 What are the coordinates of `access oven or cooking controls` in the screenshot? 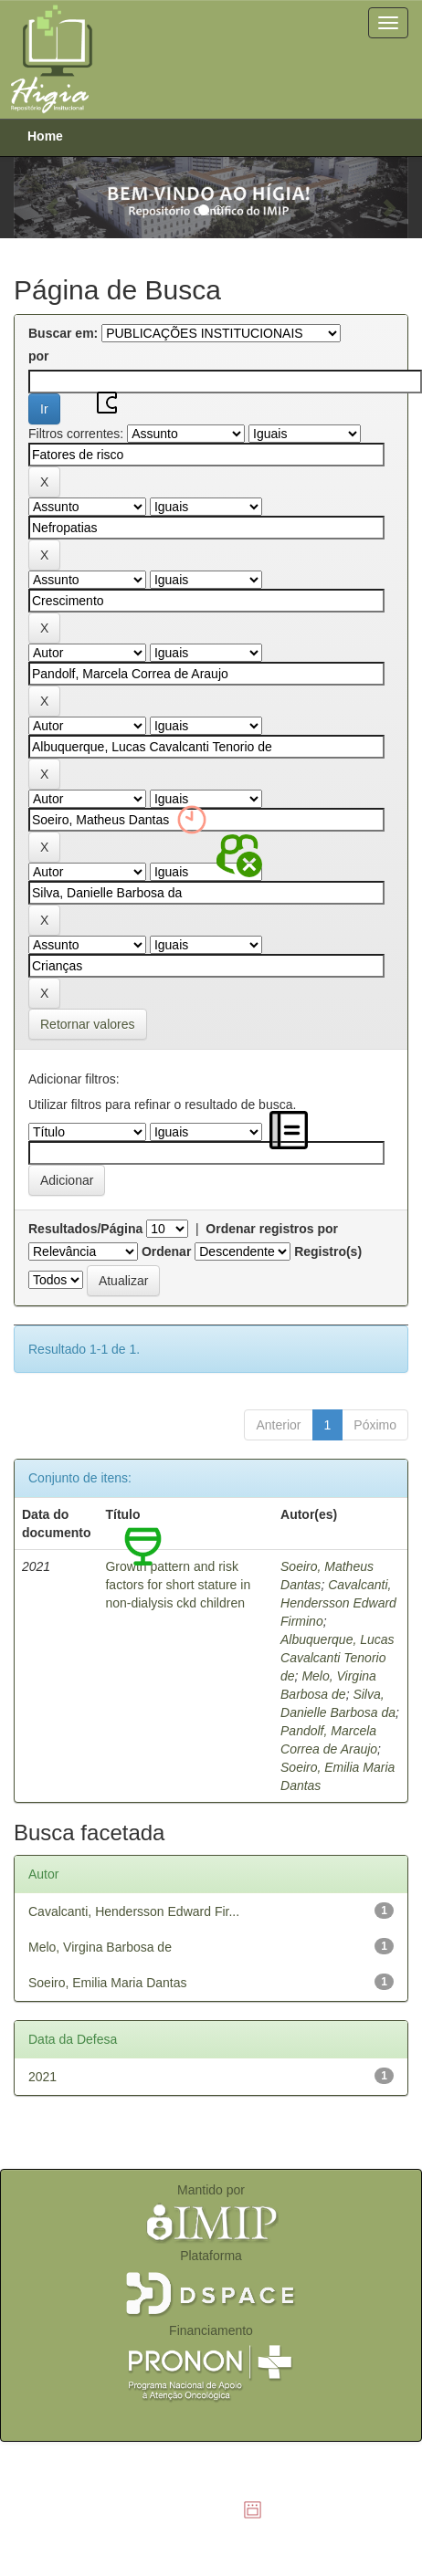 It's located at (252, 2509).